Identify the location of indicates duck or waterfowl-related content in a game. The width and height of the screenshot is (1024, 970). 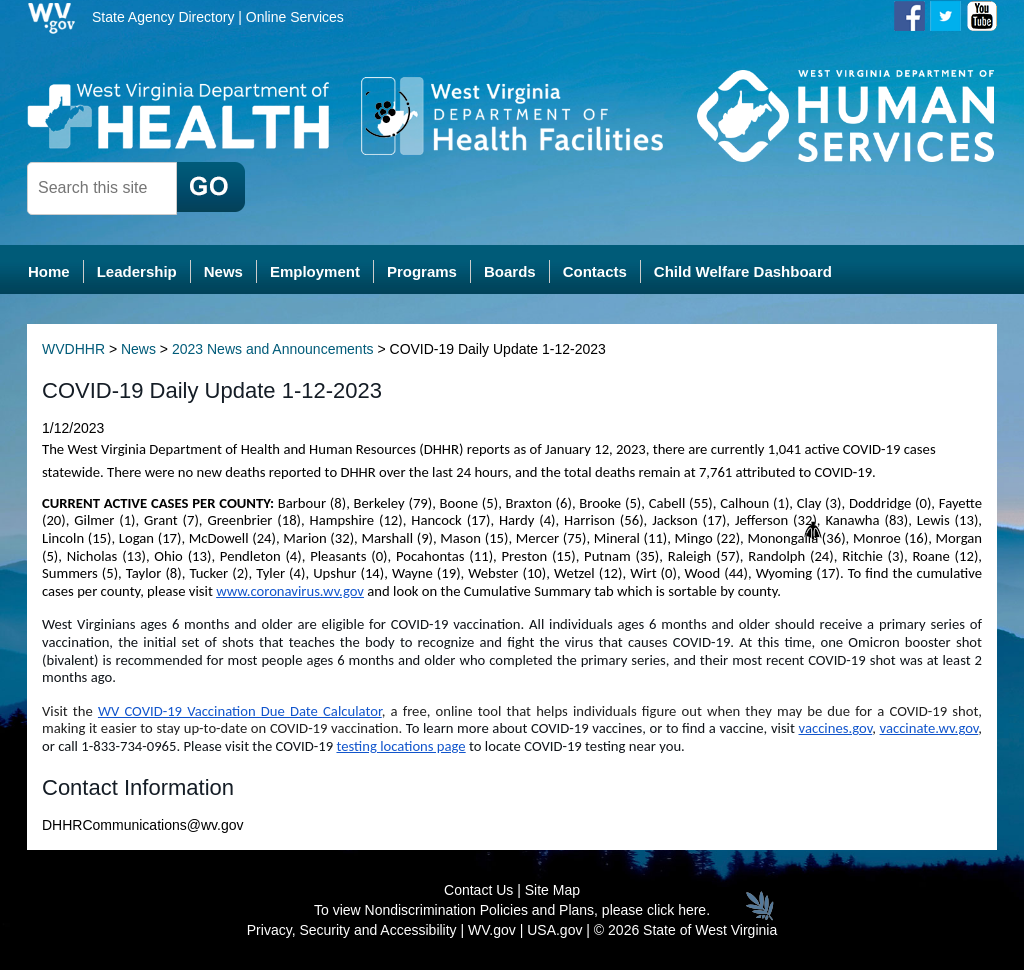
(813, 531).